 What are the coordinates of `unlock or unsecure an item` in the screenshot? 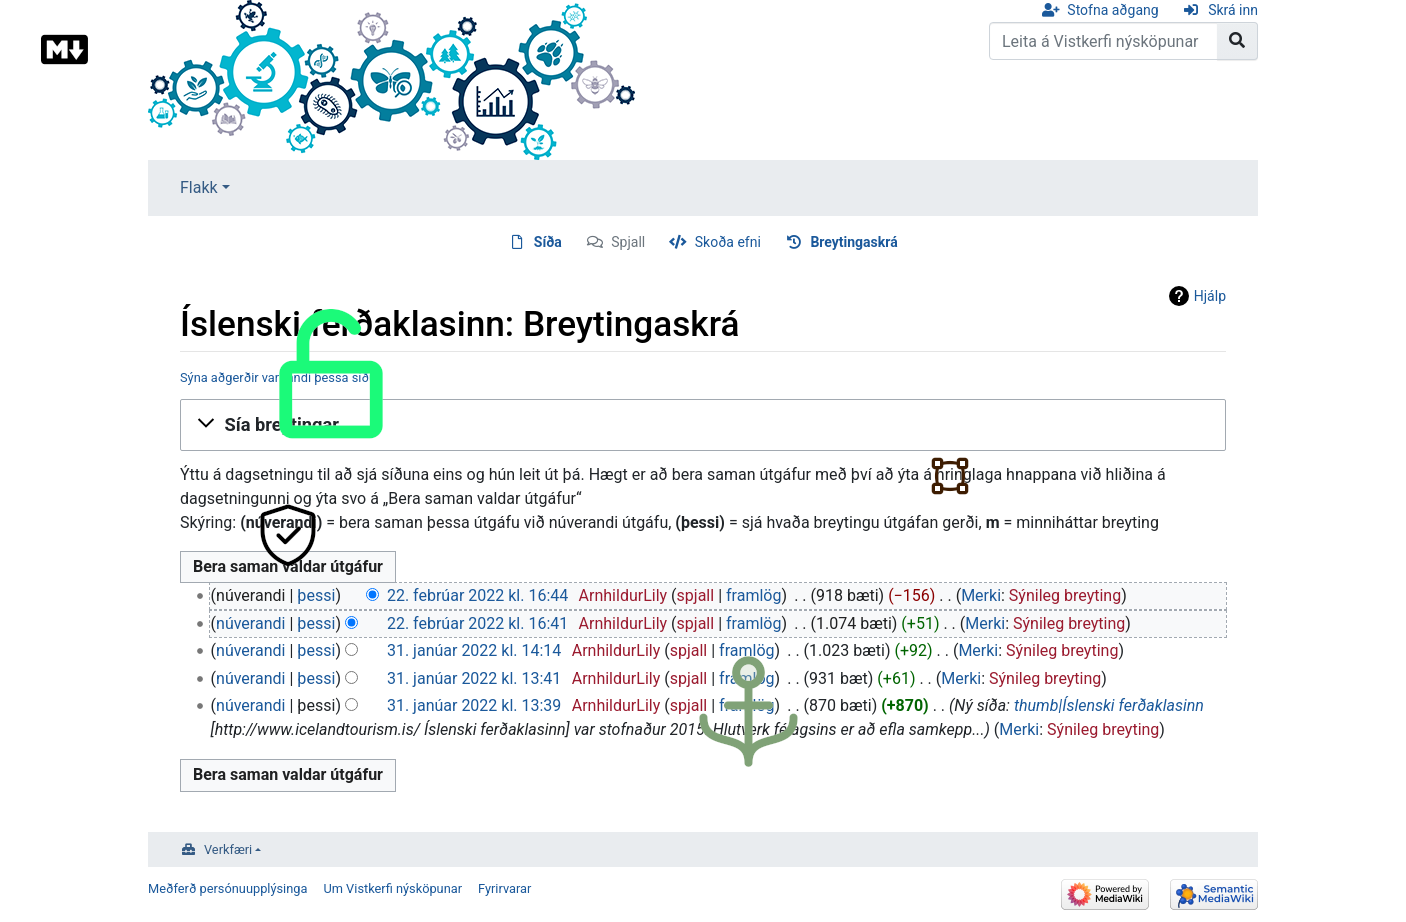 It's located at (331, 378).